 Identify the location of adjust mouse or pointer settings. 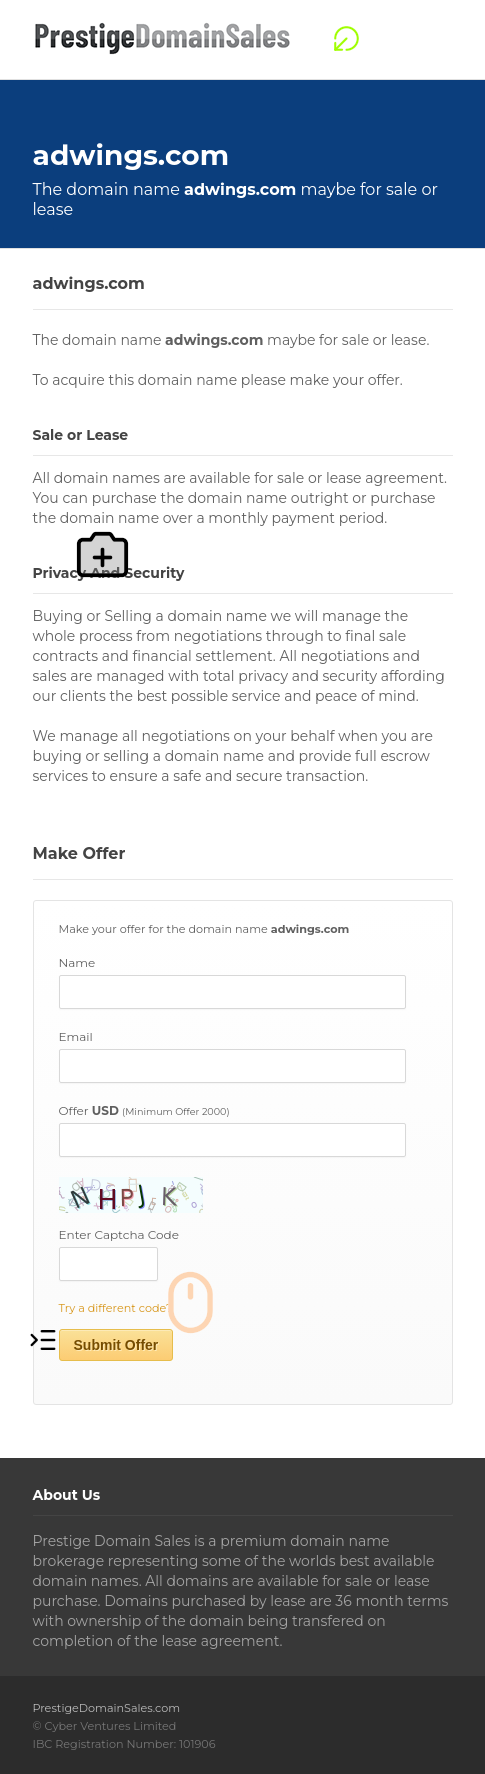
(190, 1302).